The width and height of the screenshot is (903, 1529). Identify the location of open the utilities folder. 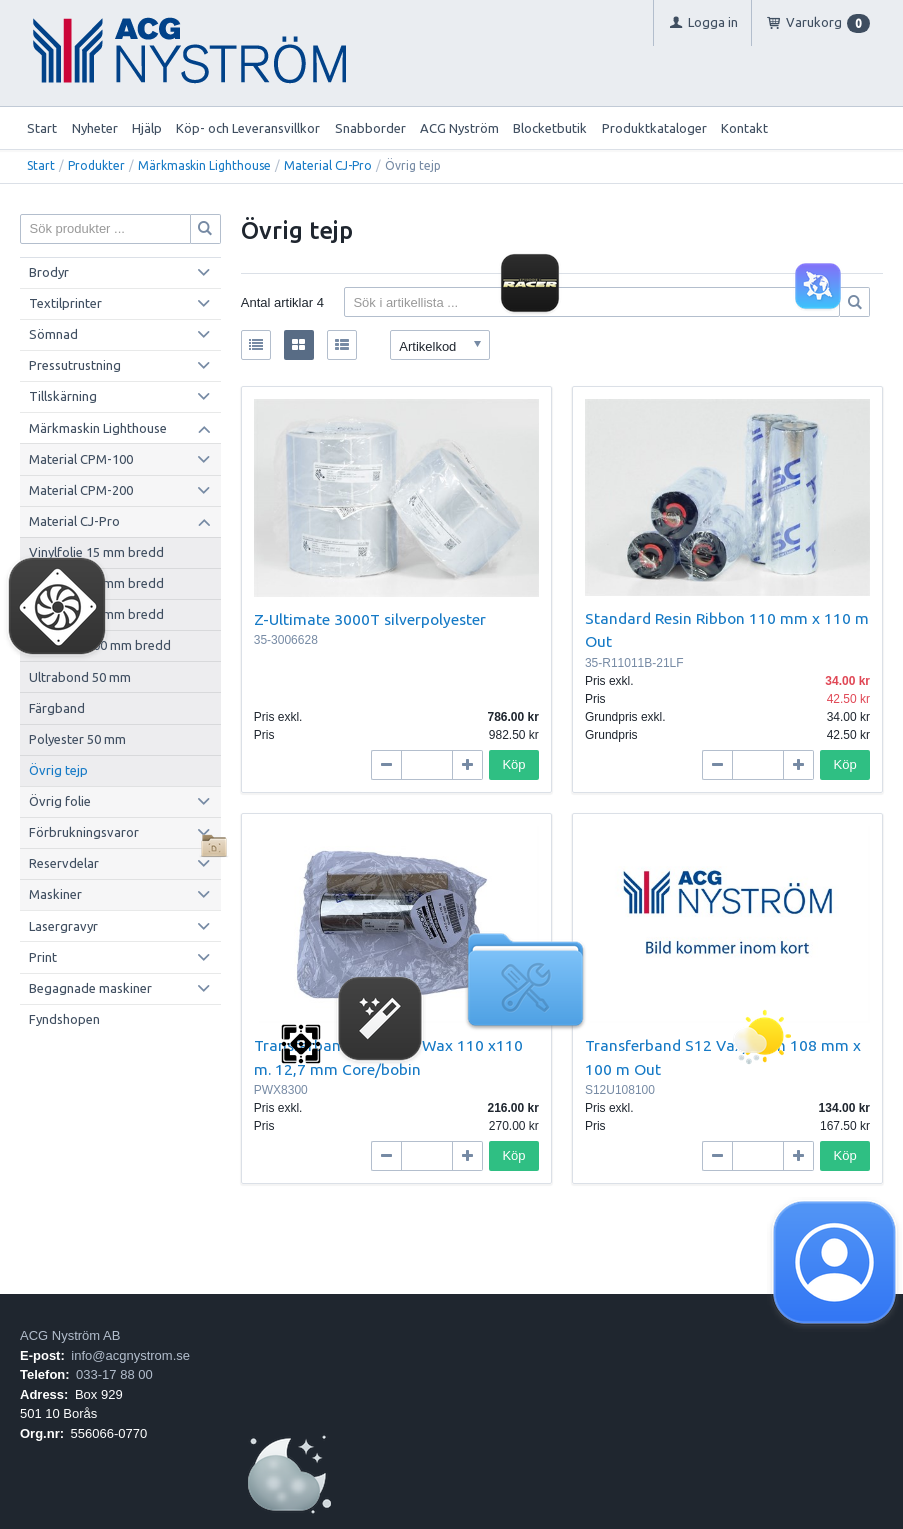
(525, 979).